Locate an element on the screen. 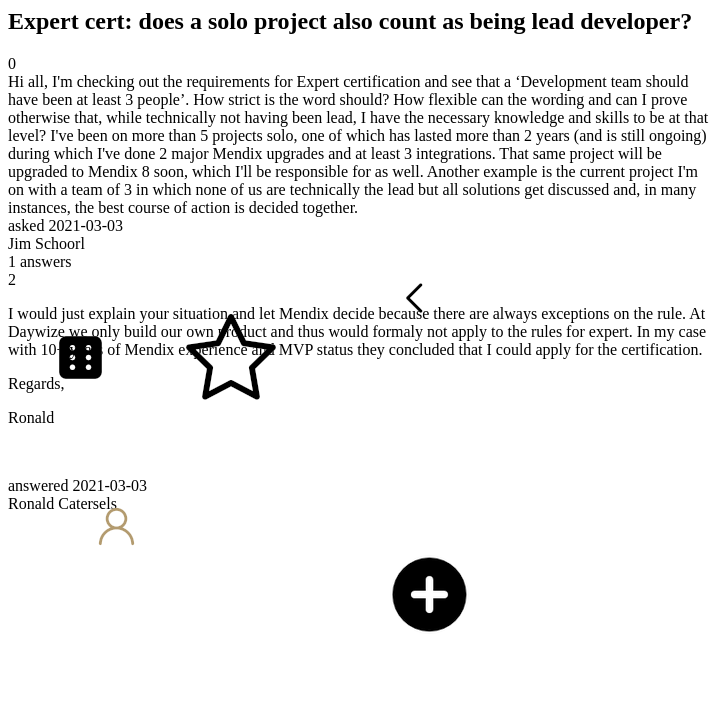  go back to the previous page is located at coordinates (415, 298).